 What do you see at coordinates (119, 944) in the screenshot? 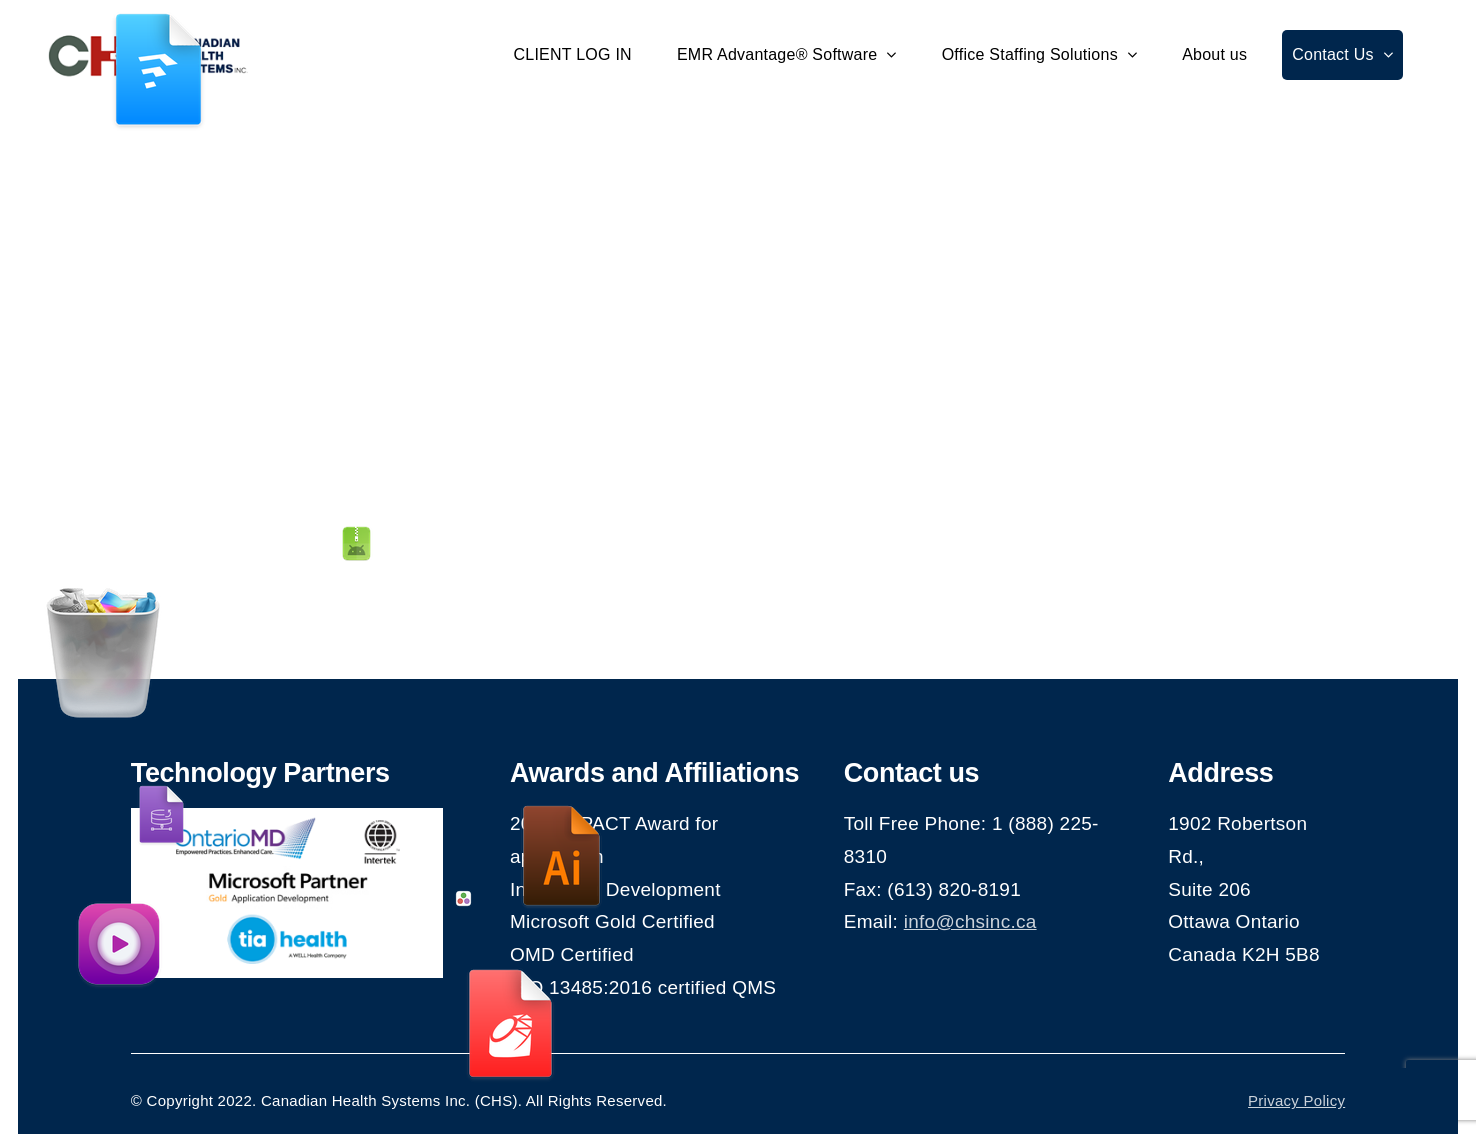
I see `open mpv media player` at bounding box center [119, 944].